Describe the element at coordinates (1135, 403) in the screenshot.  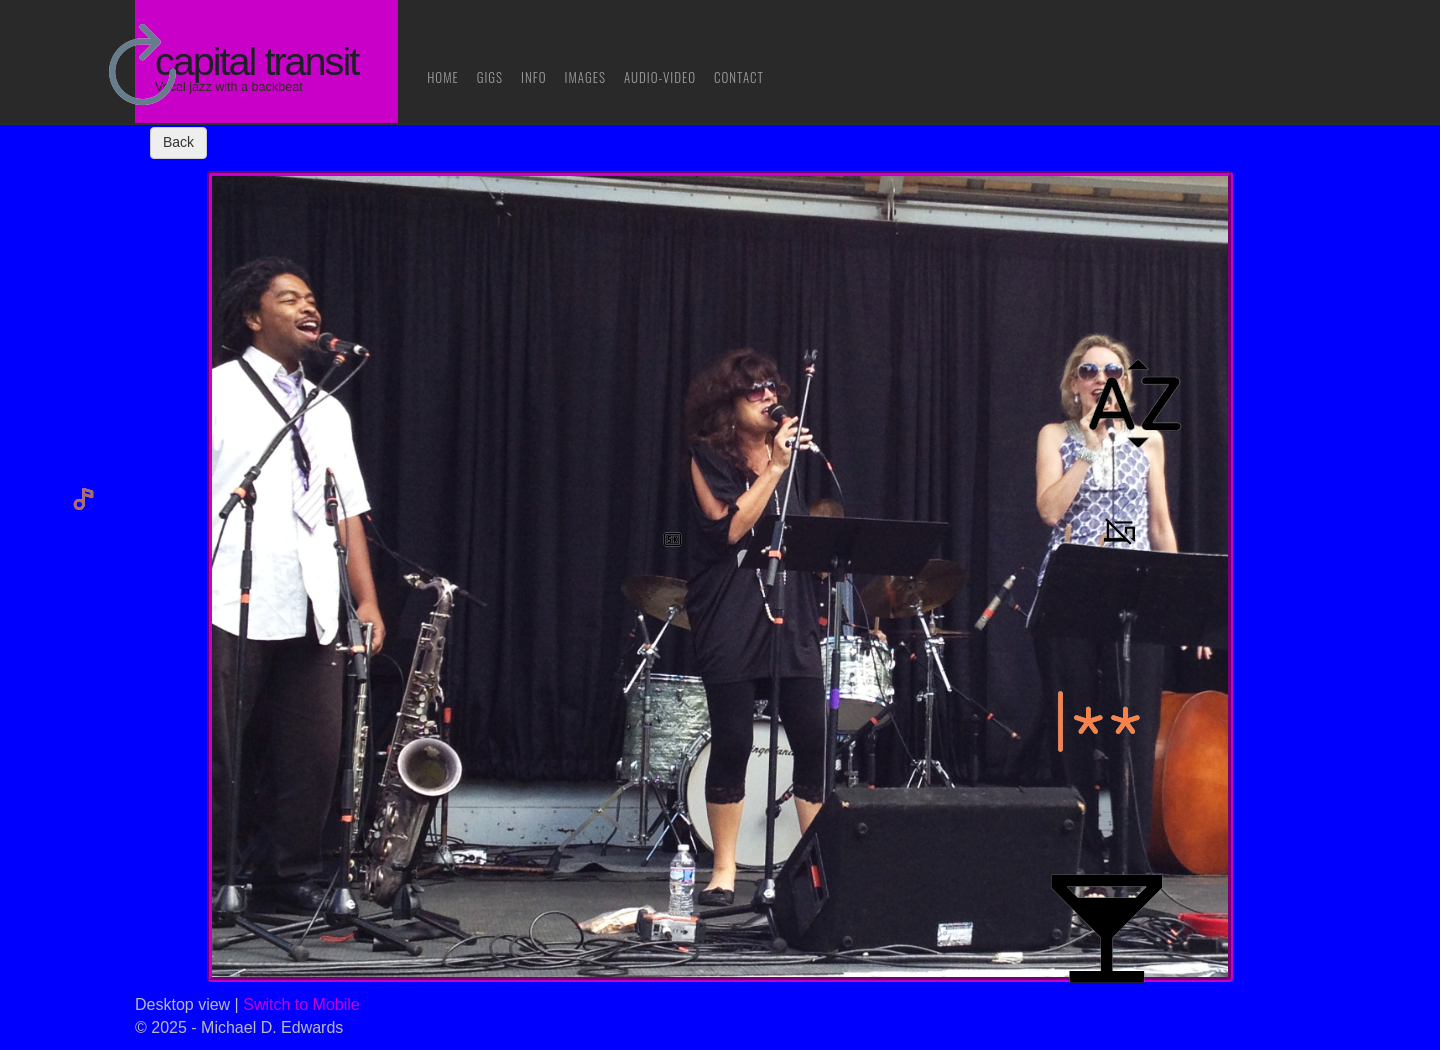
I see `sort items alphabetically` at that location.